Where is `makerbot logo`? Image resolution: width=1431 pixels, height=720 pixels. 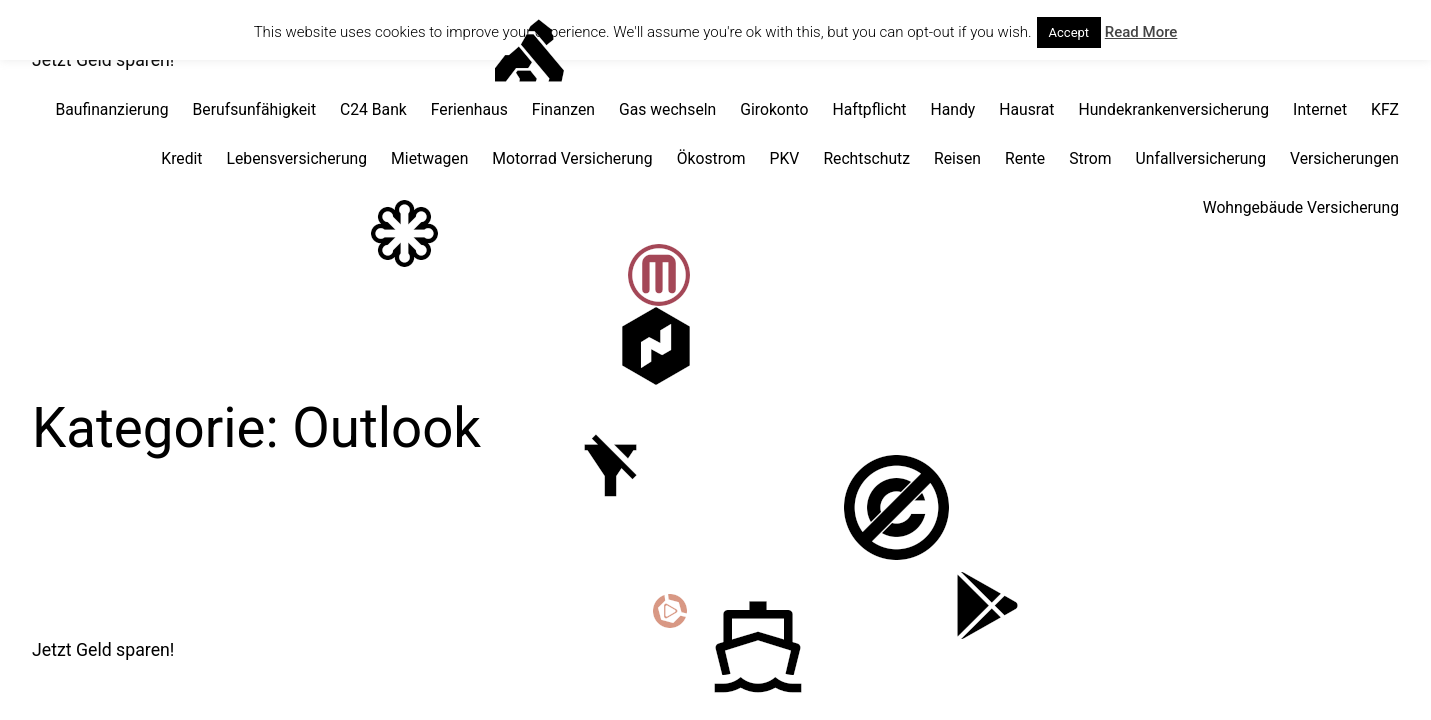
makerbot logo is located at coordinates (659, 275).